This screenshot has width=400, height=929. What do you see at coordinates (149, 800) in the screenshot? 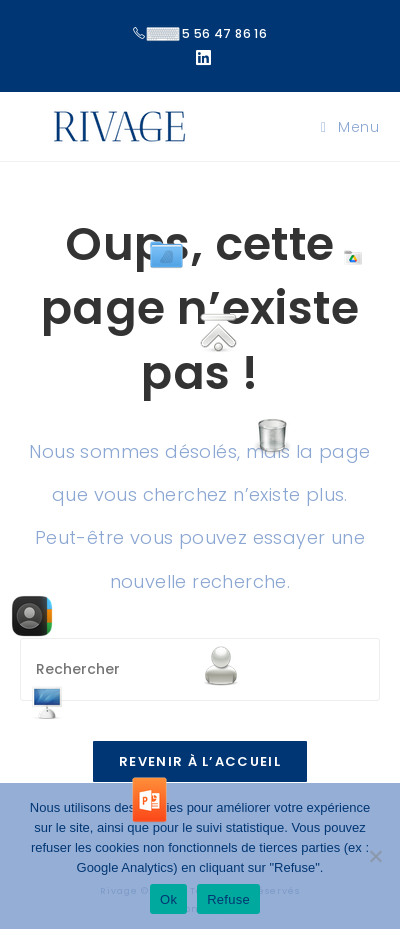
I see `presentation template file type indicator` at bounding box center [149, 800].